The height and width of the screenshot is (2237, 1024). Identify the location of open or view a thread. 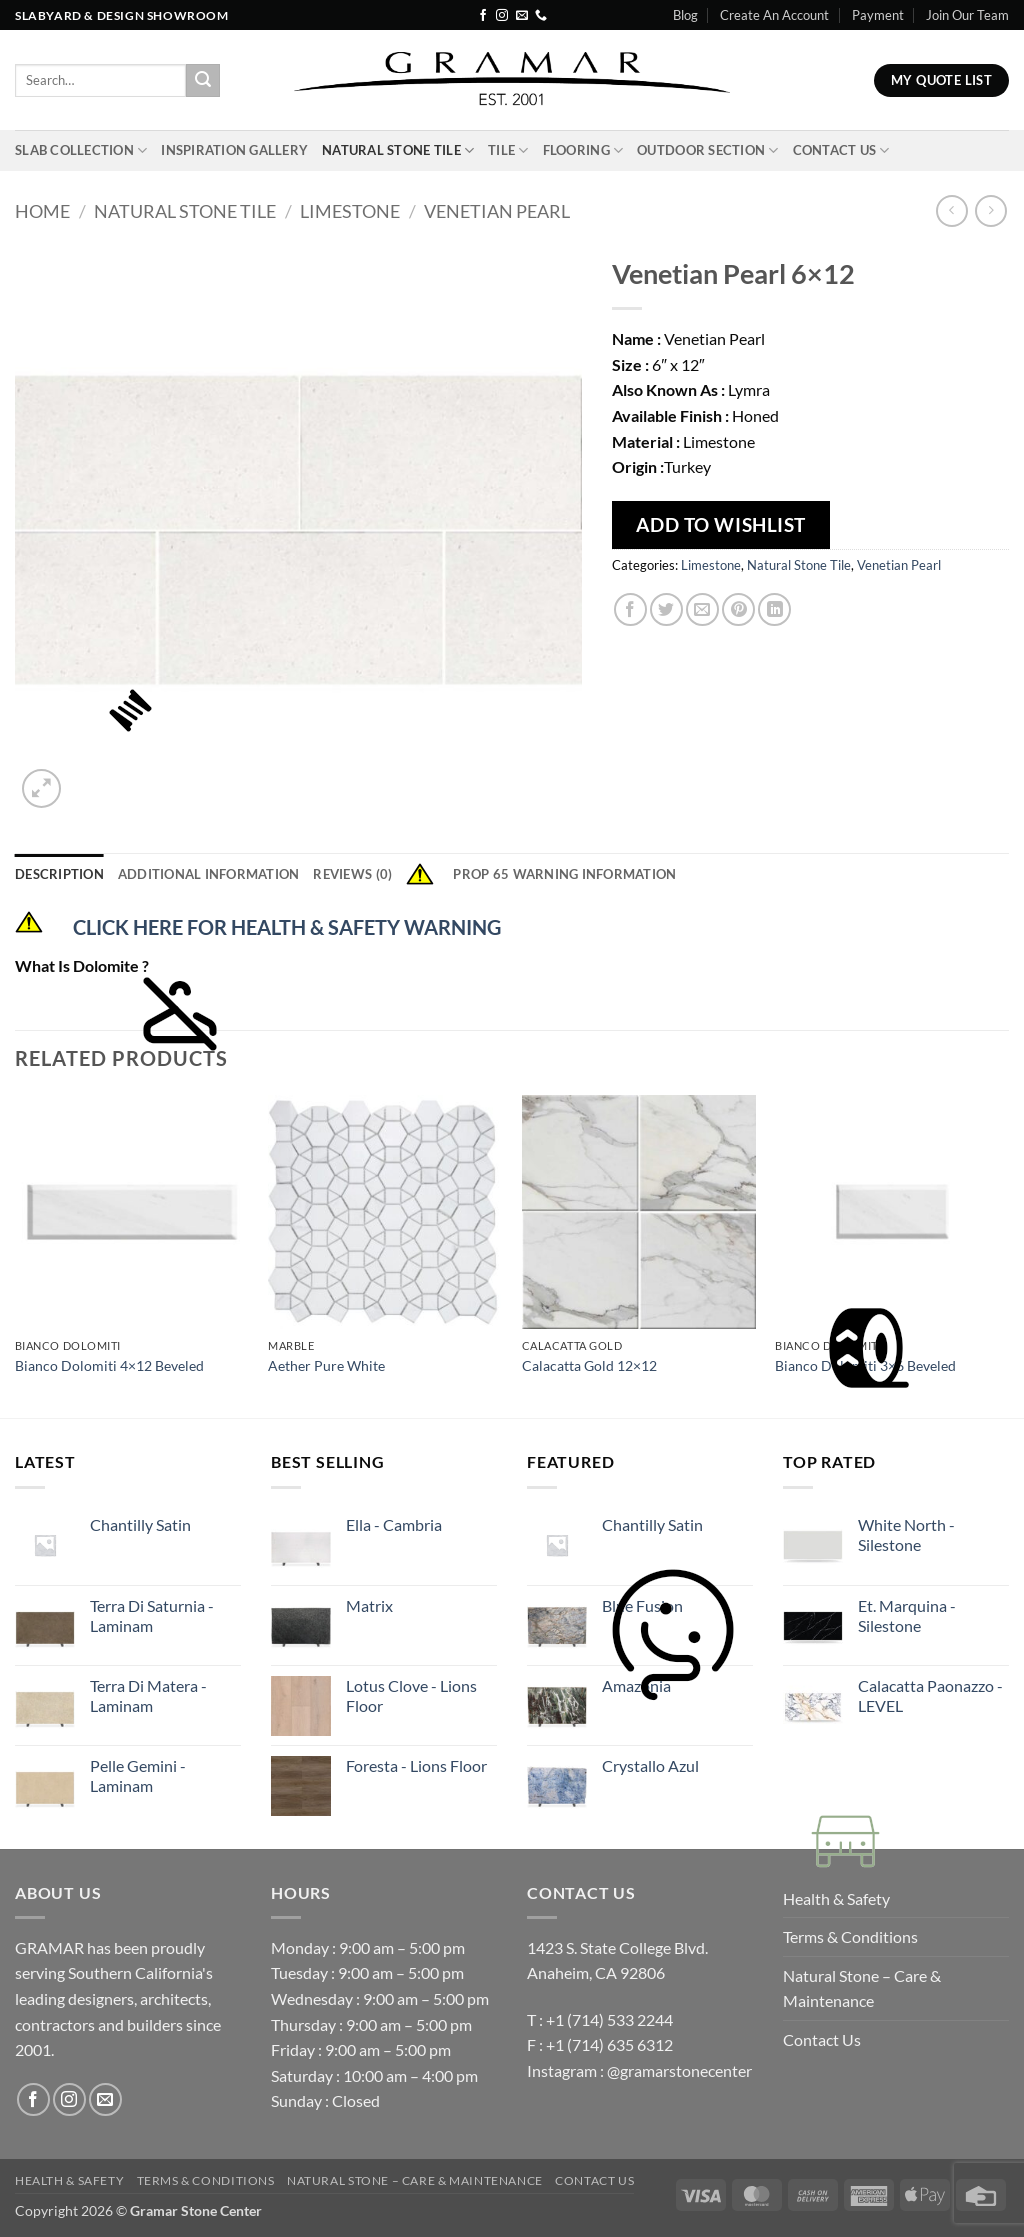
(130, 710).